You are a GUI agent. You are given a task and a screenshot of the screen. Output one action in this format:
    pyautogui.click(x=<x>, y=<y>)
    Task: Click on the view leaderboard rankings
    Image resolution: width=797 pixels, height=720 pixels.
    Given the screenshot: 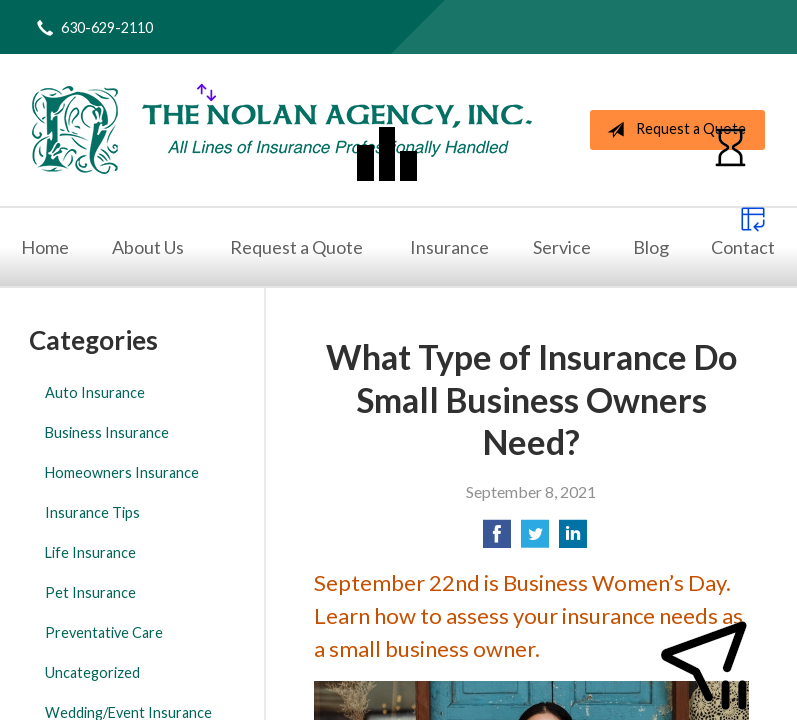 What is the action you would take?
    pyautogui.click(x=387, y=154)
    